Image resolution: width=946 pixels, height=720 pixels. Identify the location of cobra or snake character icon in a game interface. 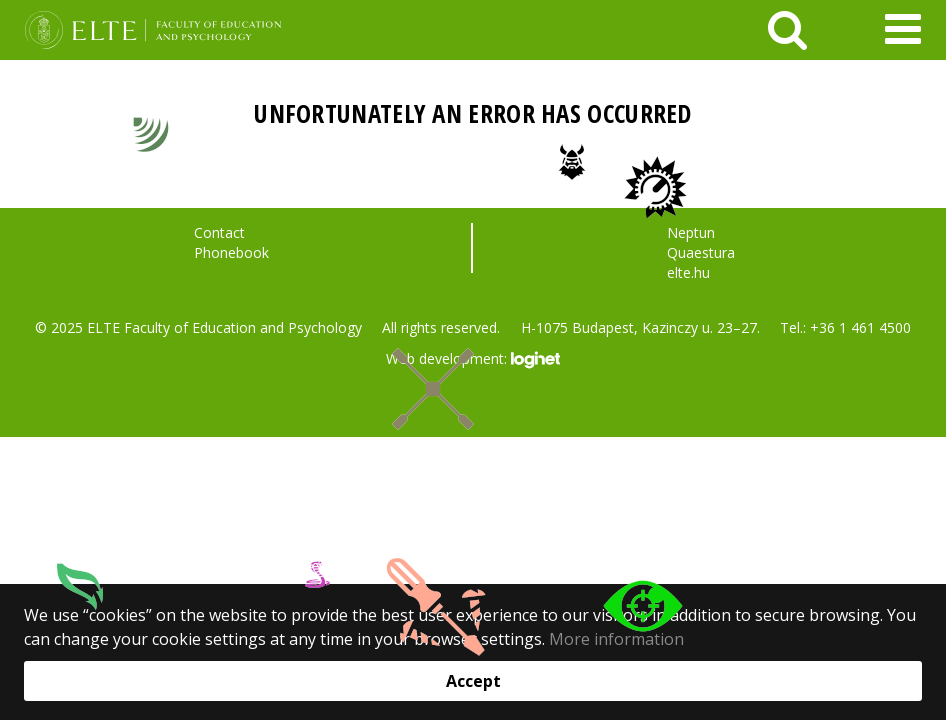
(317, 574).